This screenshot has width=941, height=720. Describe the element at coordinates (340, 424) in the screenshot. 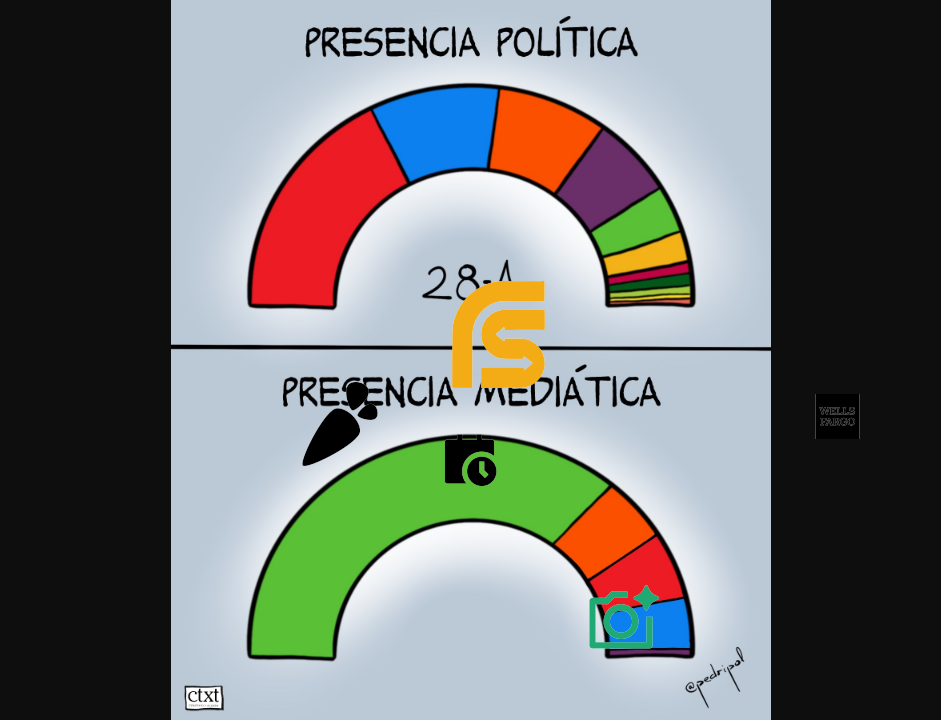

I see `open the Instacart app` at that location.